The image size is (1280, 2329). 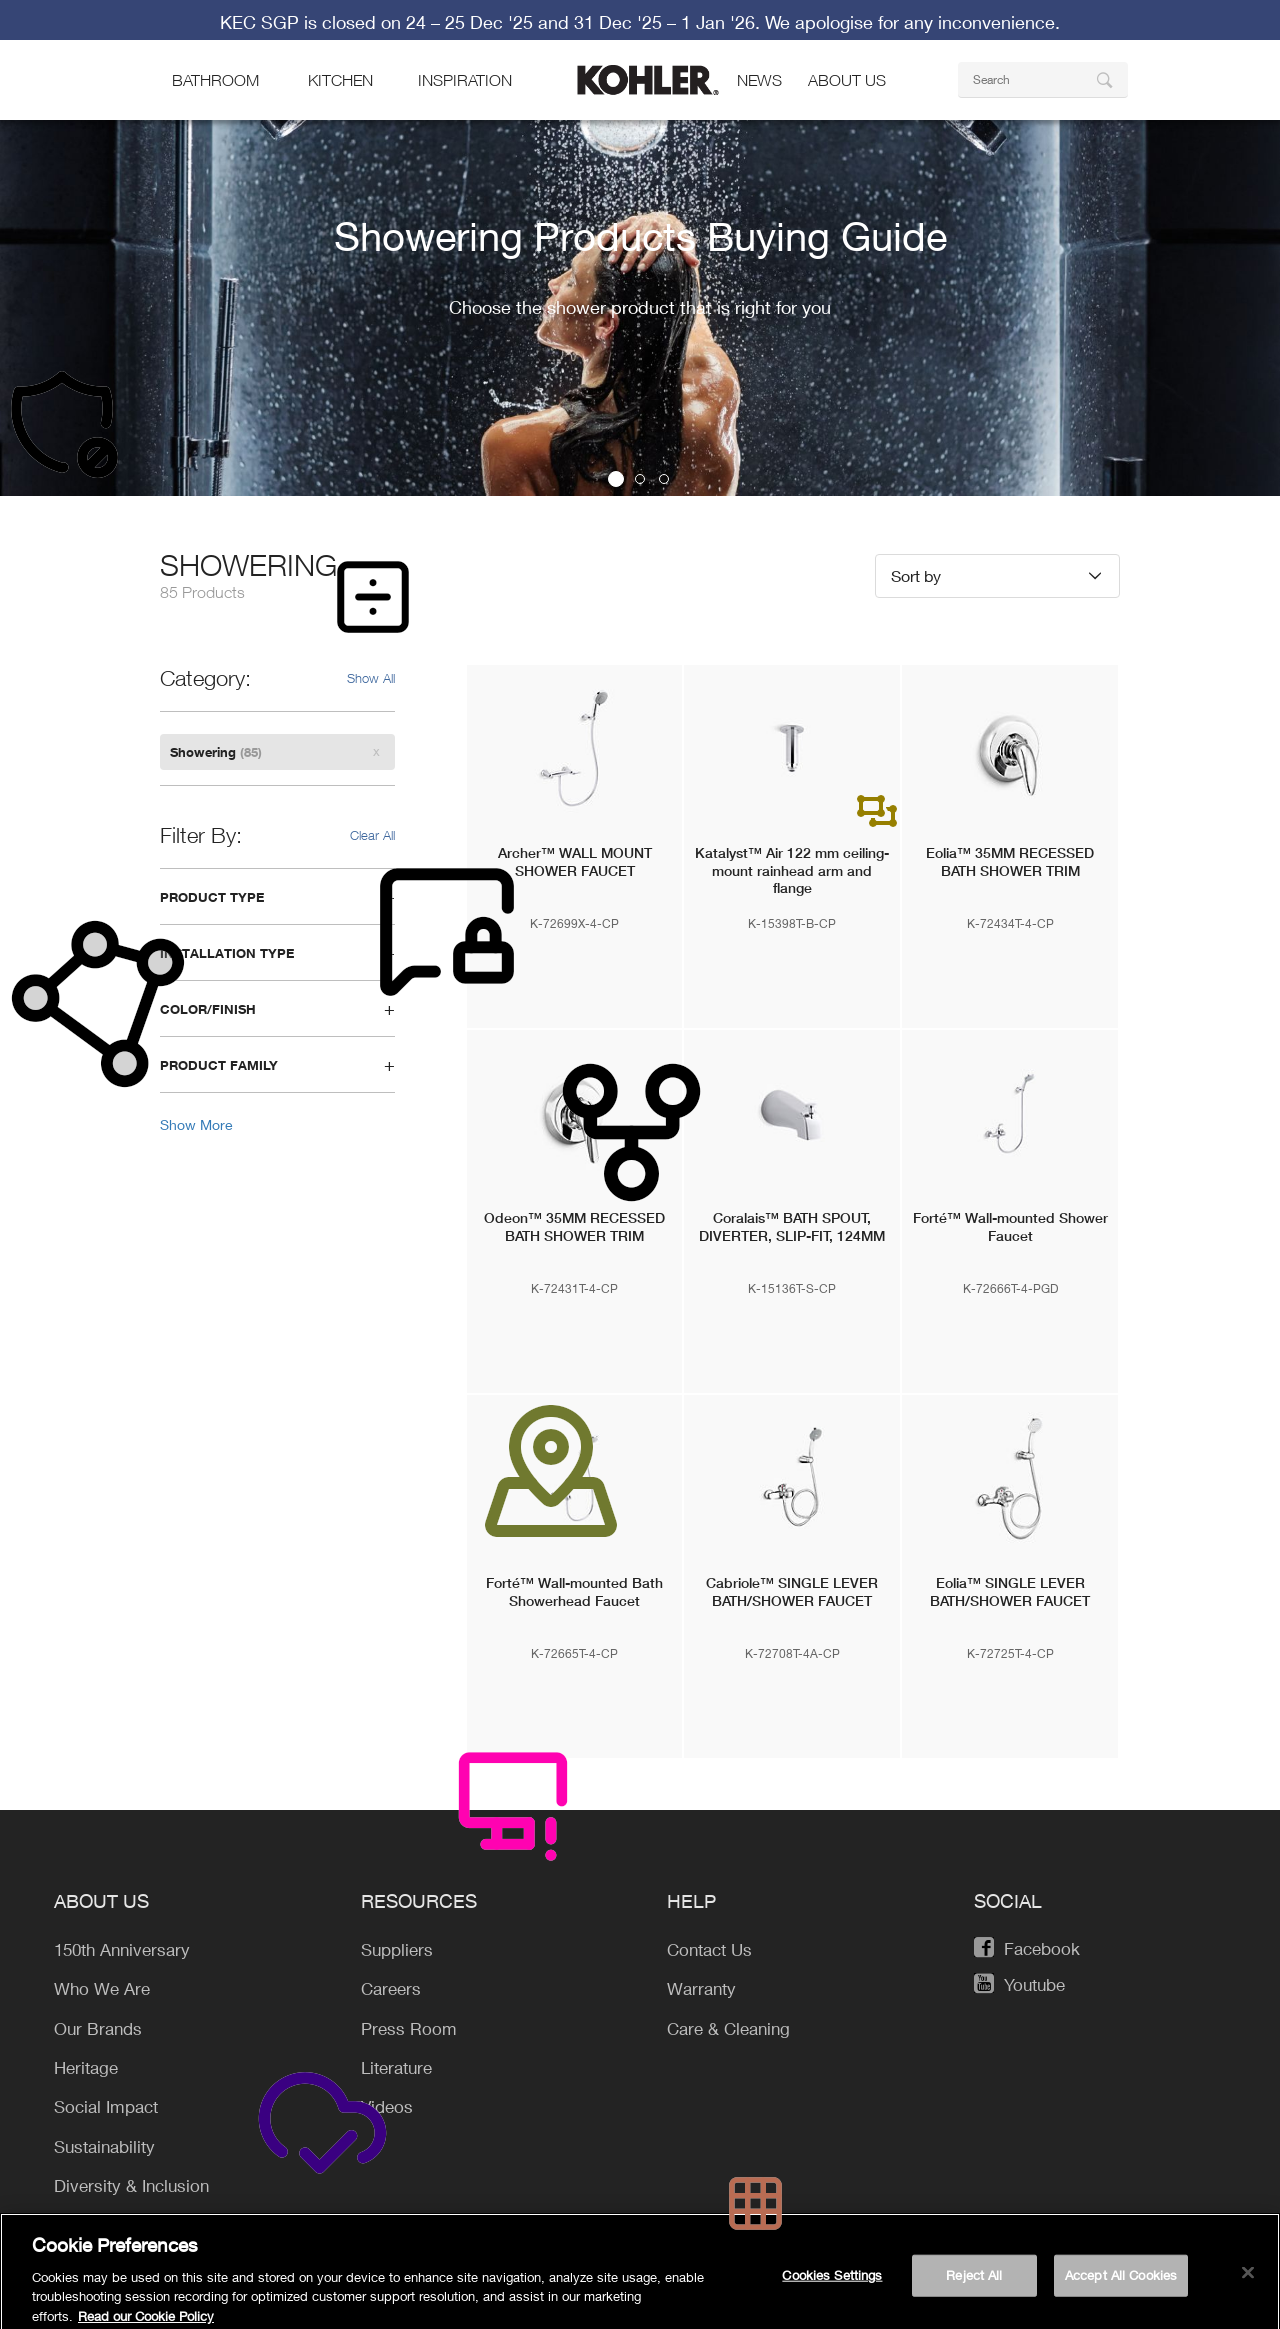 What do you see at coordinates (551, 1471) in the screenshot?
I see `view pinned location on map` at bounding box center [551, 1471].